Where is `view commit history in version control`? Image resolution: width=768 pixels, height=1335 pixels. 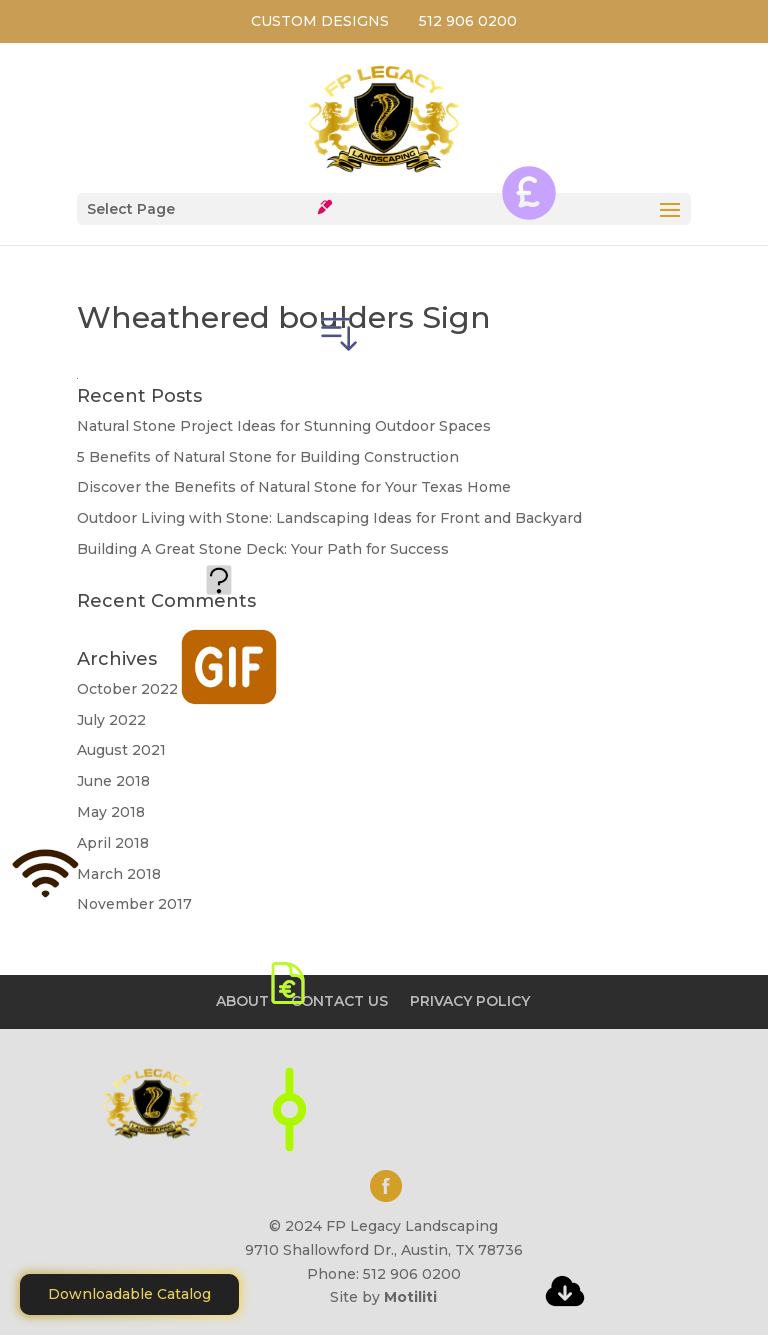 view commit history in version control is located at coordinates (289, 1109).